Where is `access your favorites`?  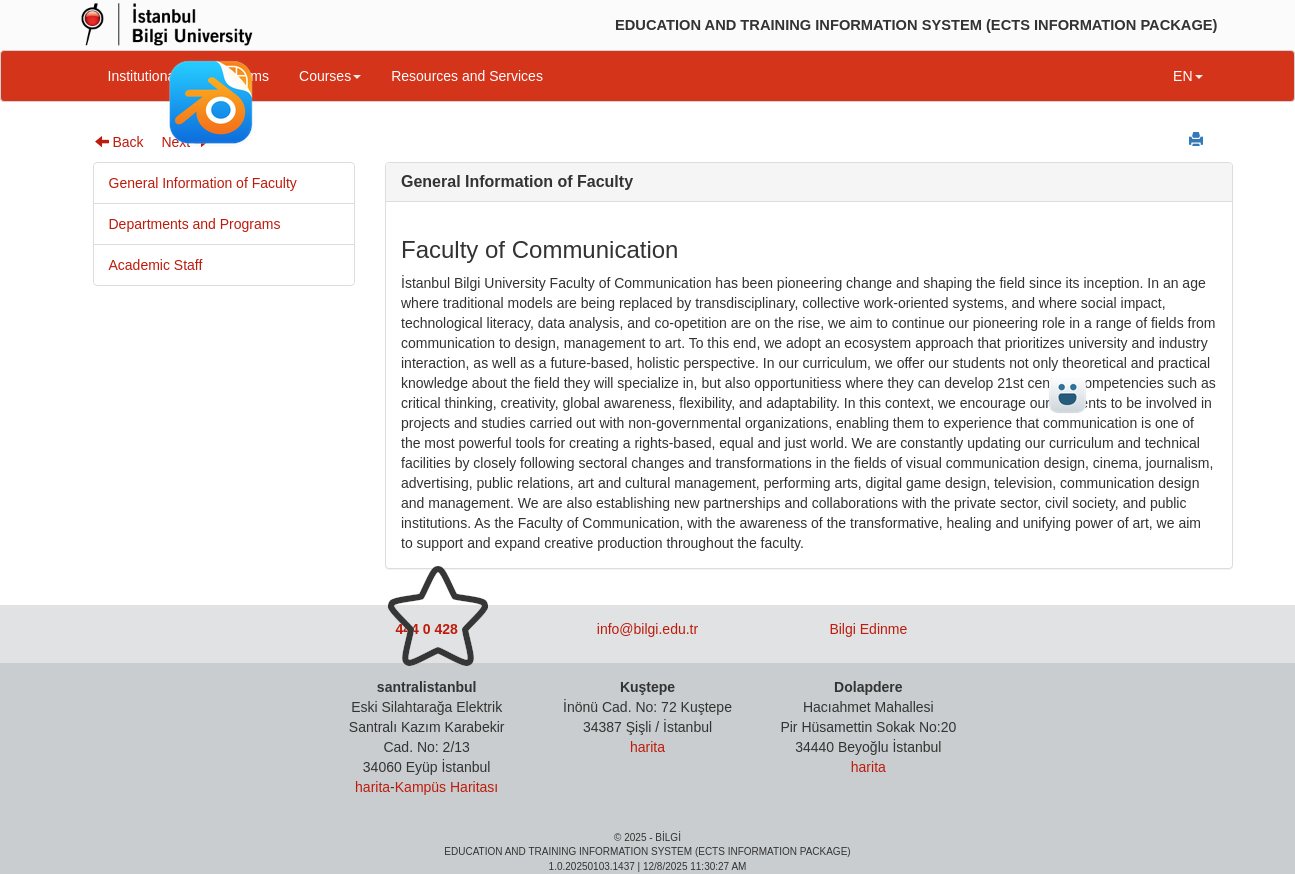 access your favorites is located at coordinates (438, 616).